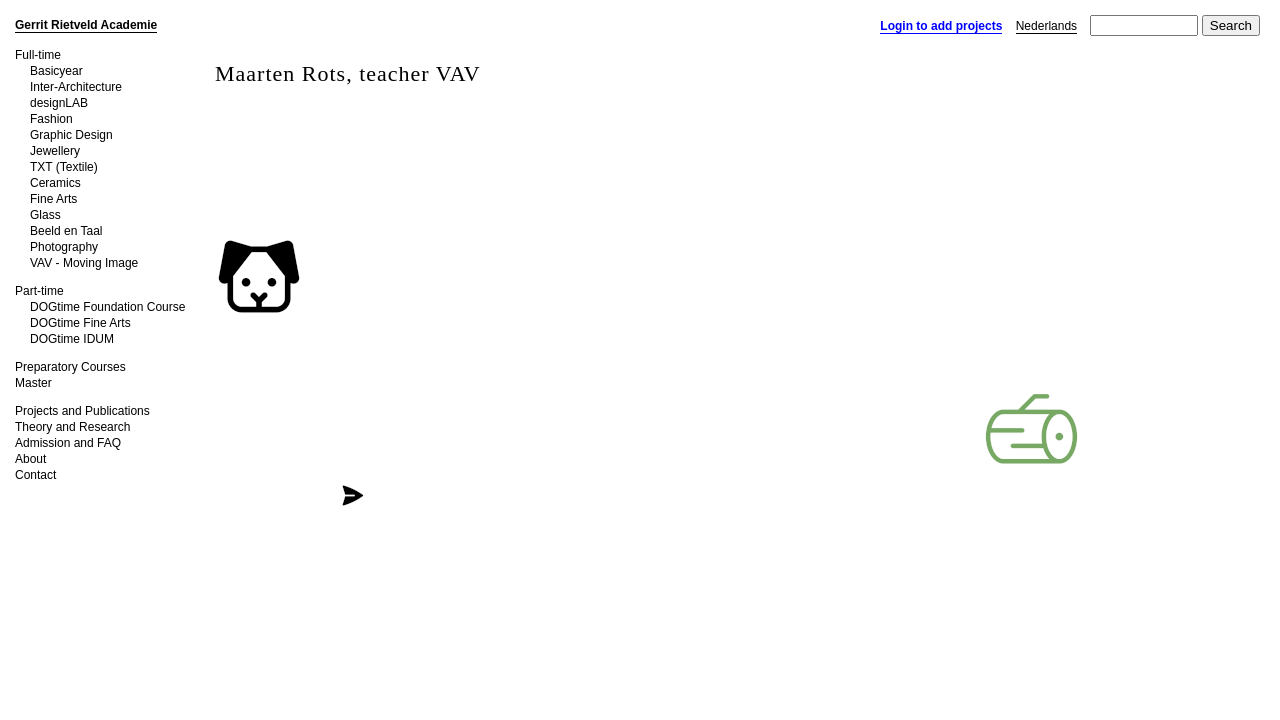 The image size is (1280, 720). What do you see at coordinates (1031, 433) in the screenshot?
I see `view activity log or history` at bounding box center [1031, 433].